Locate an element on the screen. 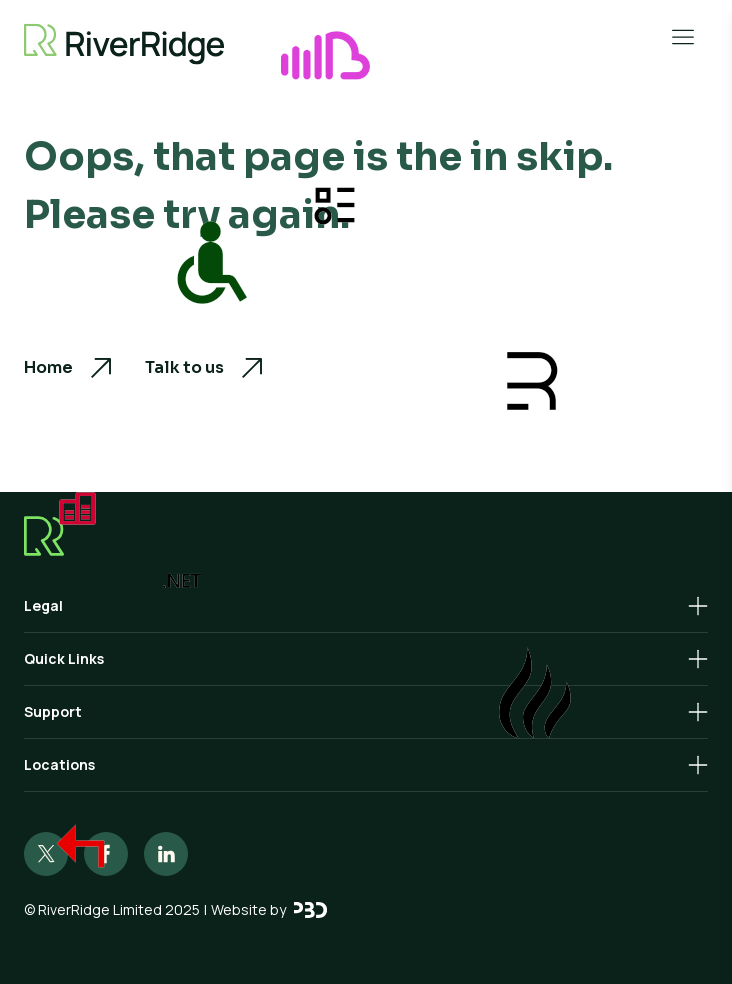  access database or data storage is located at coordinates (77, 508).